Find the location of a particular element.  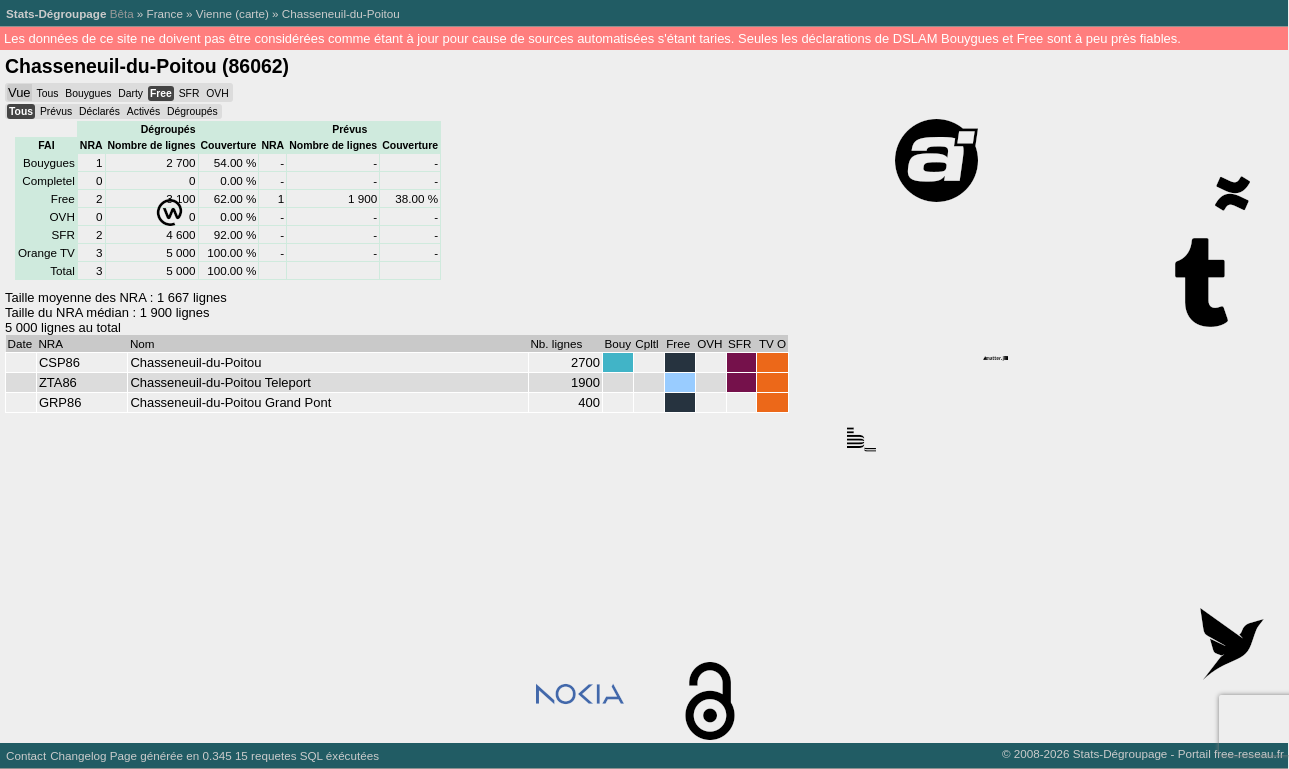

matter.js physics engine library logo is located at coordinates (995, 358).